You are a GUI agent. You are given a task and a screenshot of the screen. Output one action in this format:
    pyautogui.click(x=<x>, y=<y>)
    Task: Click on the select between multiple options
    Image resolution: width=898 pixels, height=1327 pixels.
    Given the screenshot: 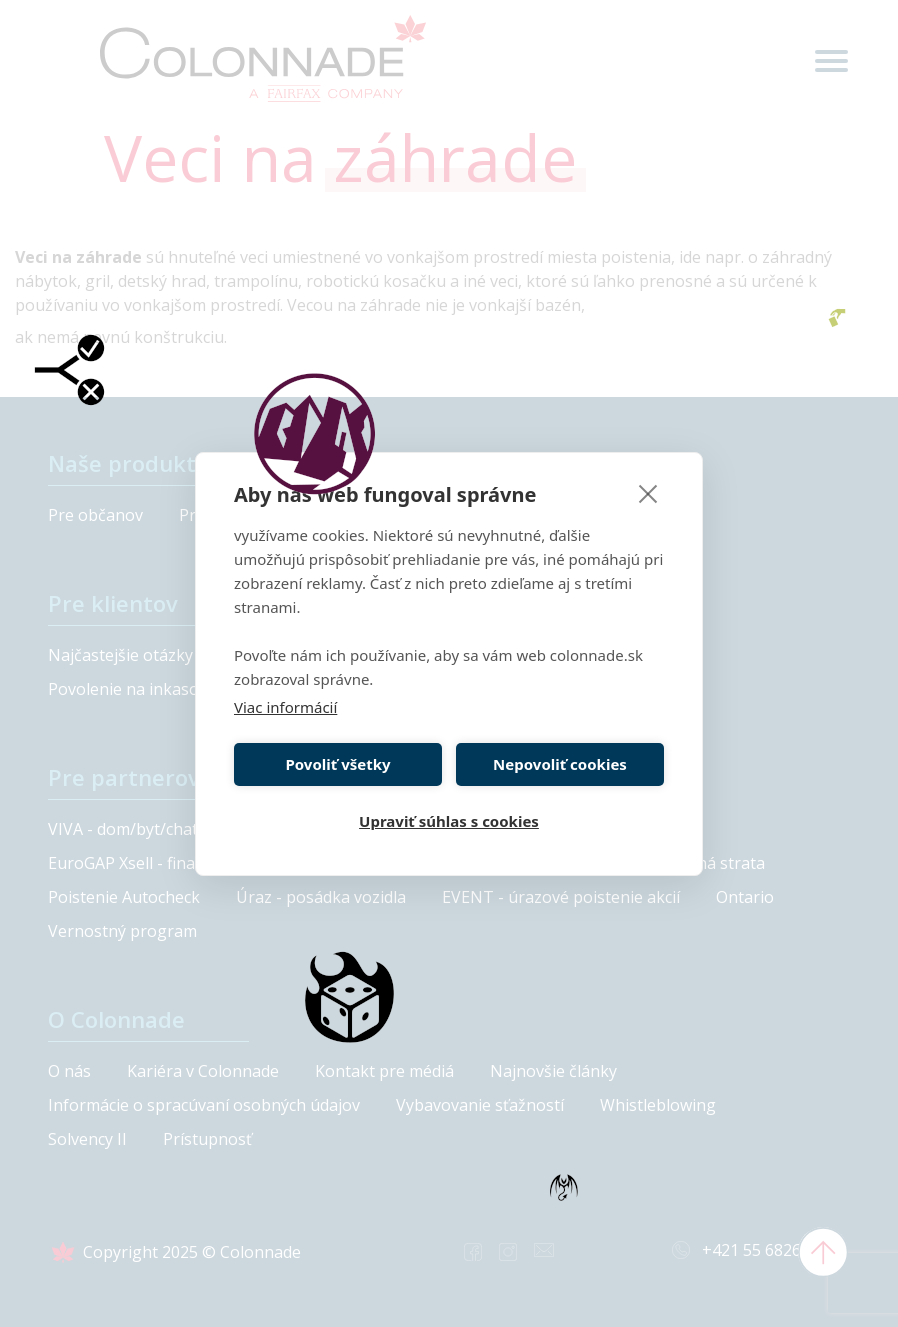 What is the action you would take?
    pyautogui.click(x=69, y=370)
    